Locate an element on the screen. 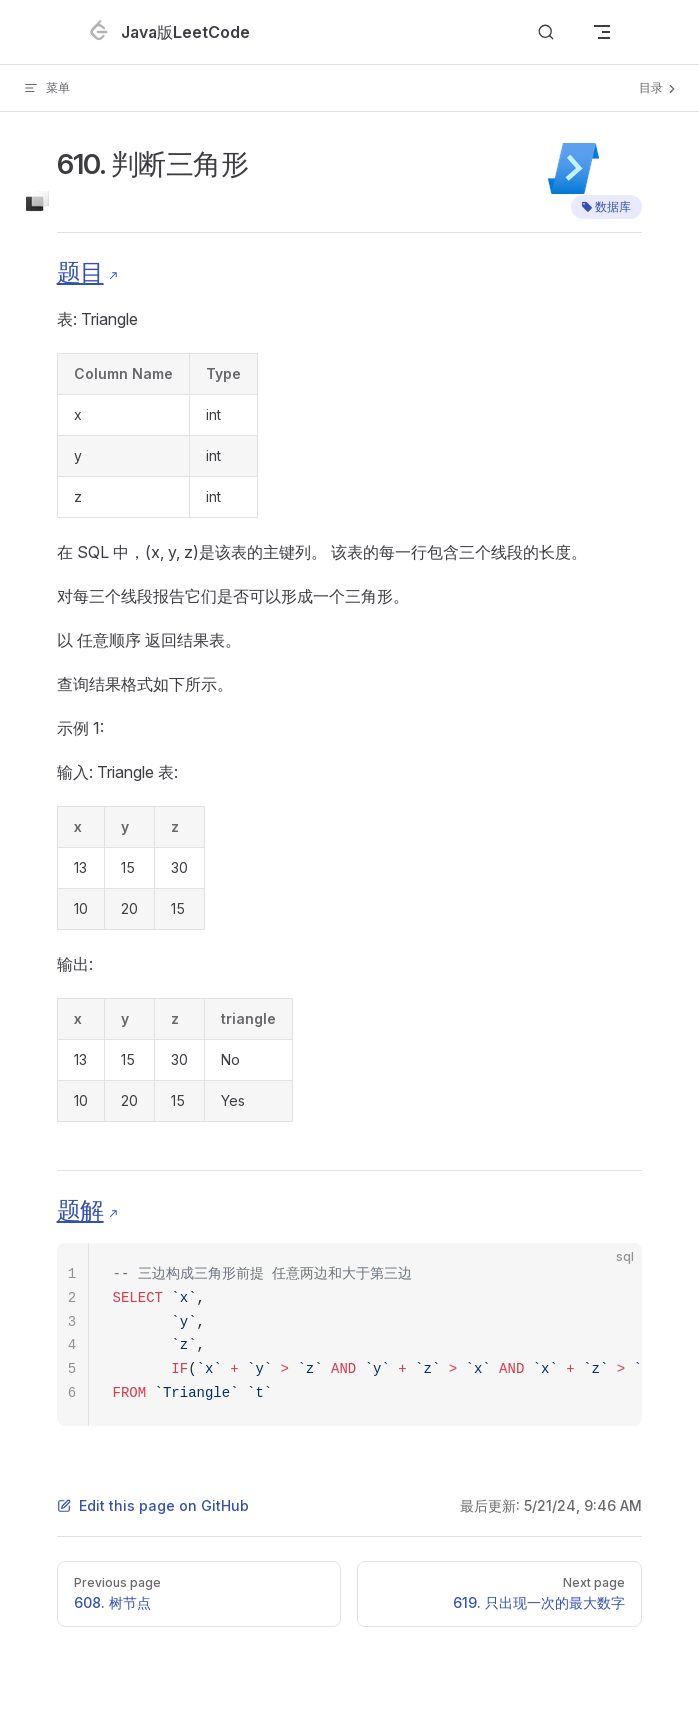 The height and width of the screenshot is (1723, 699). open the scripts application is located at coordinates (573, 168).